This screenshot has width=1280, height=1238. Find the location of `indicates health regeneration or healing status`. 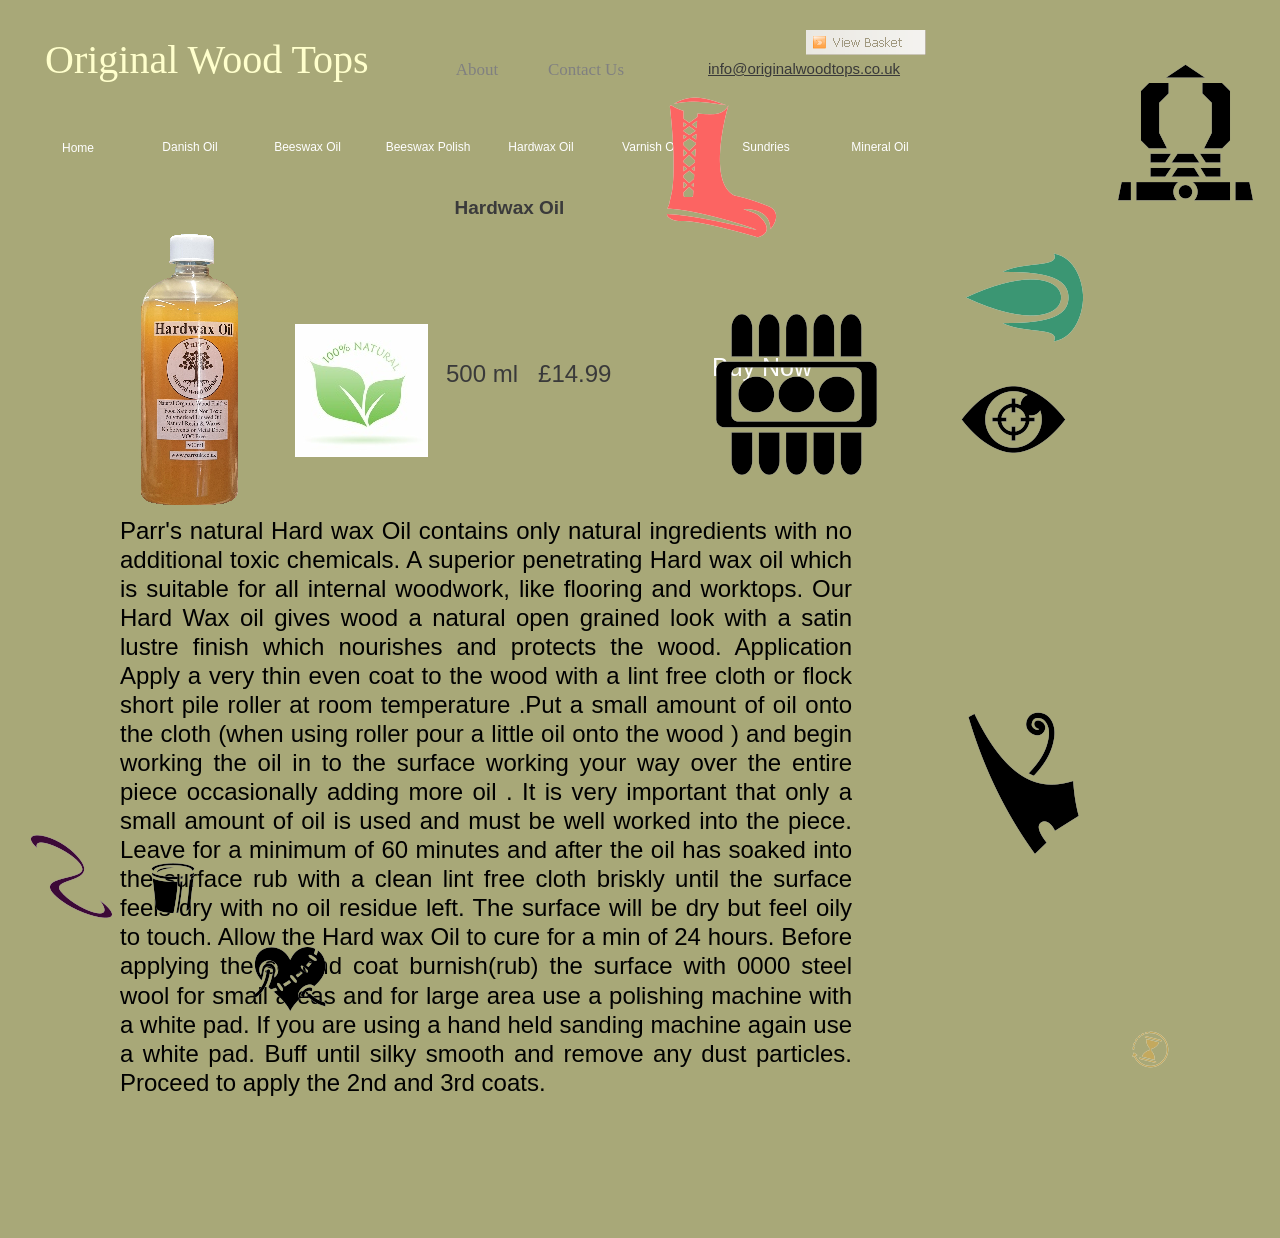

indicates health regeneration or healing status is located at coordinates (290, 980).